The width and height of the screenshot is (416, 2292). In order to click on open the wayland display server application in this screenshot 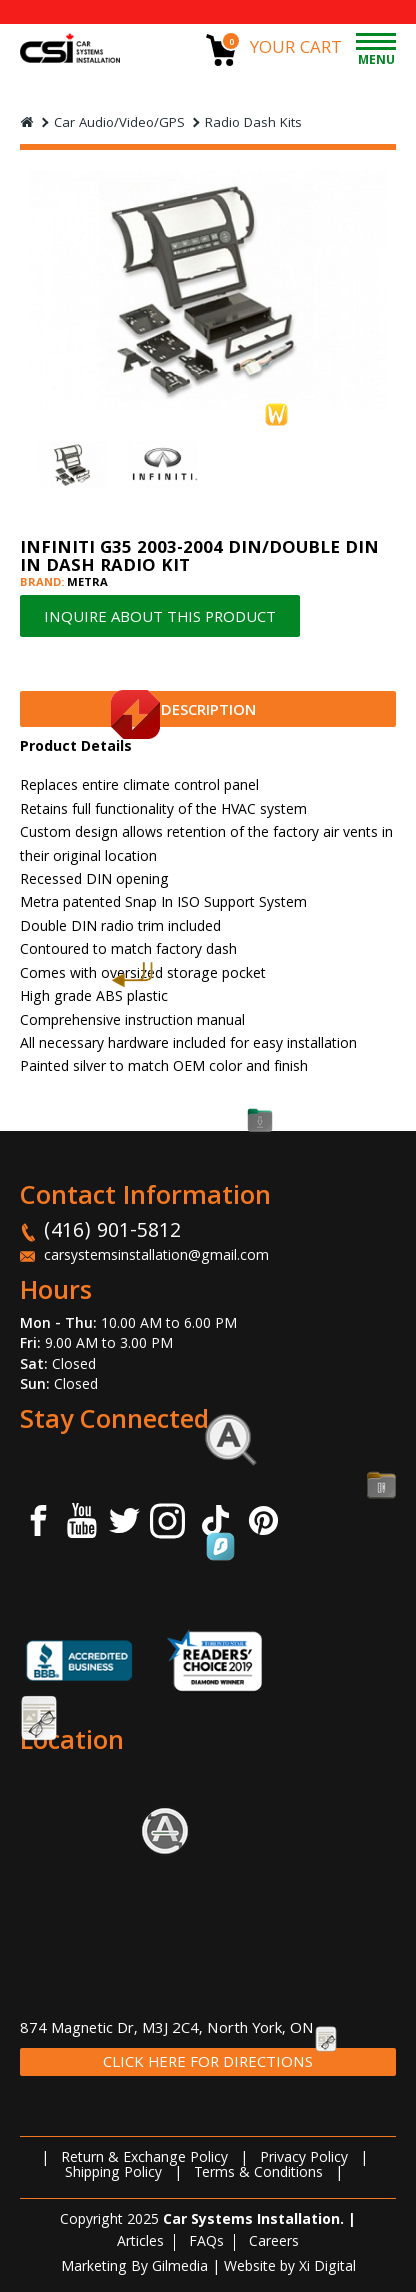, I will do `click(276, 414)`.